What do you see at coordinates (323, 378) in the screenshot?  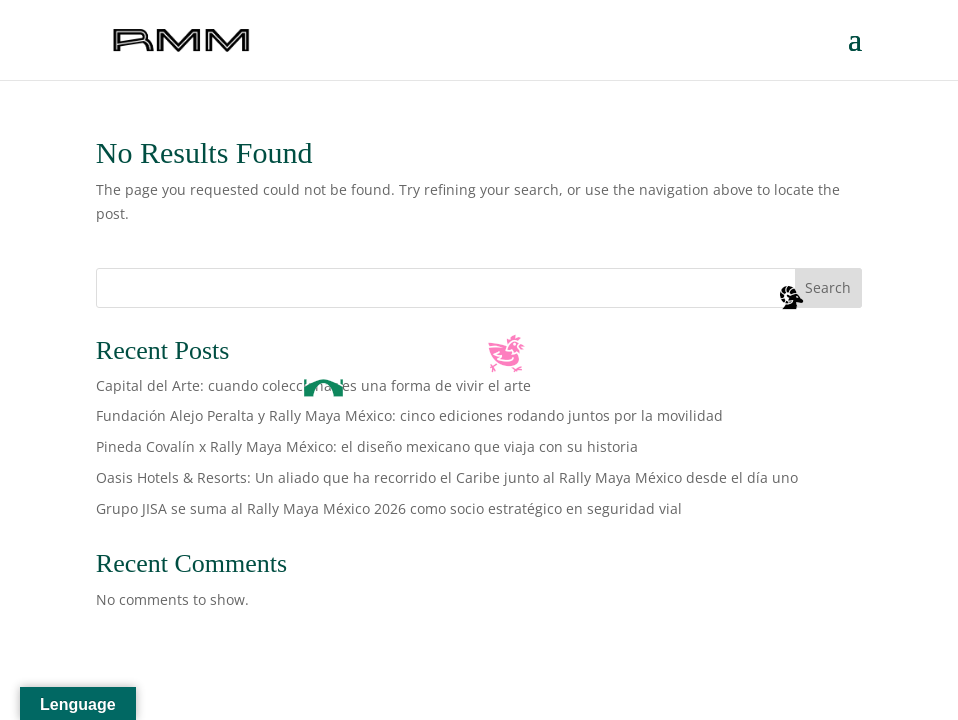 I see `build or place a bridge structure` at bounding box center [323, 378].